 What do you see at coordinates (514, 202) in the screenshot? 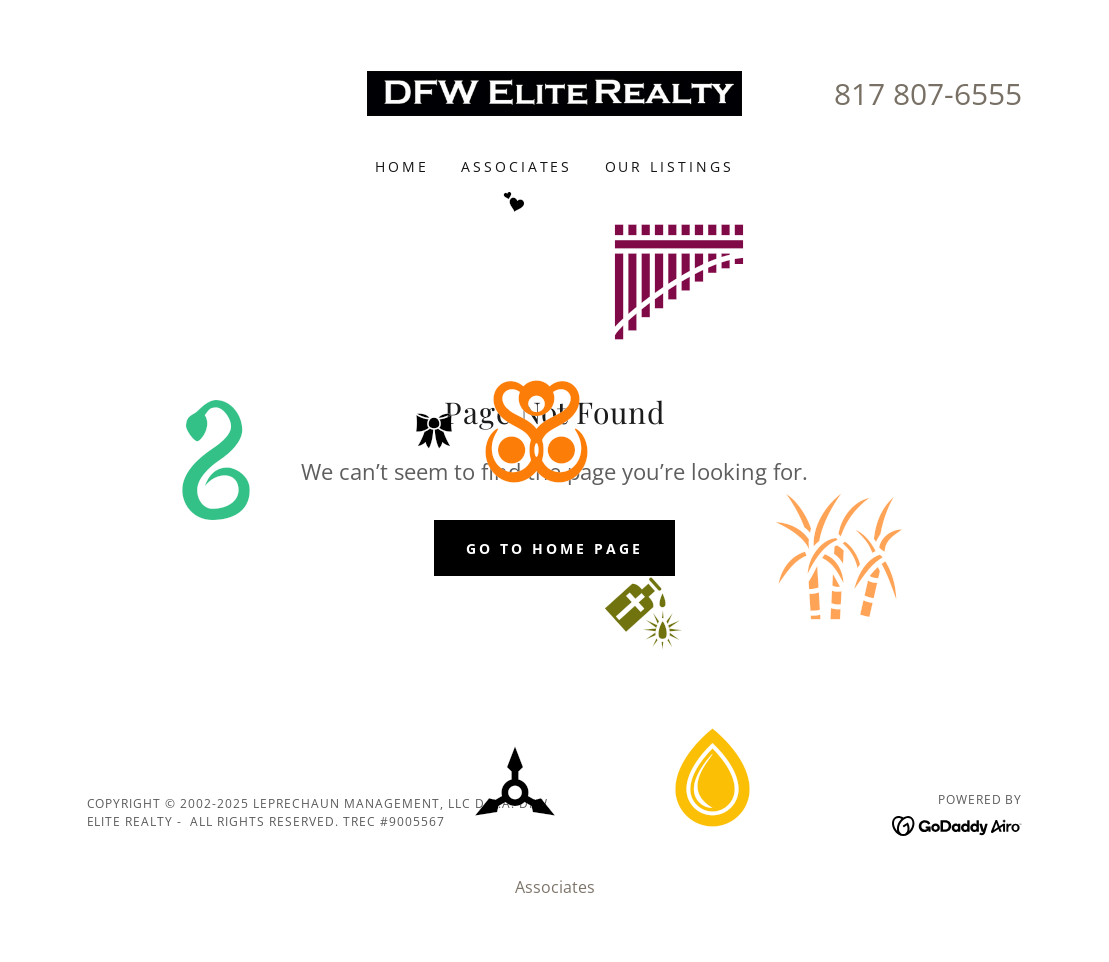
I see `indicates a charm or affection bonus in gameplay` at bounding box center [514, 202].